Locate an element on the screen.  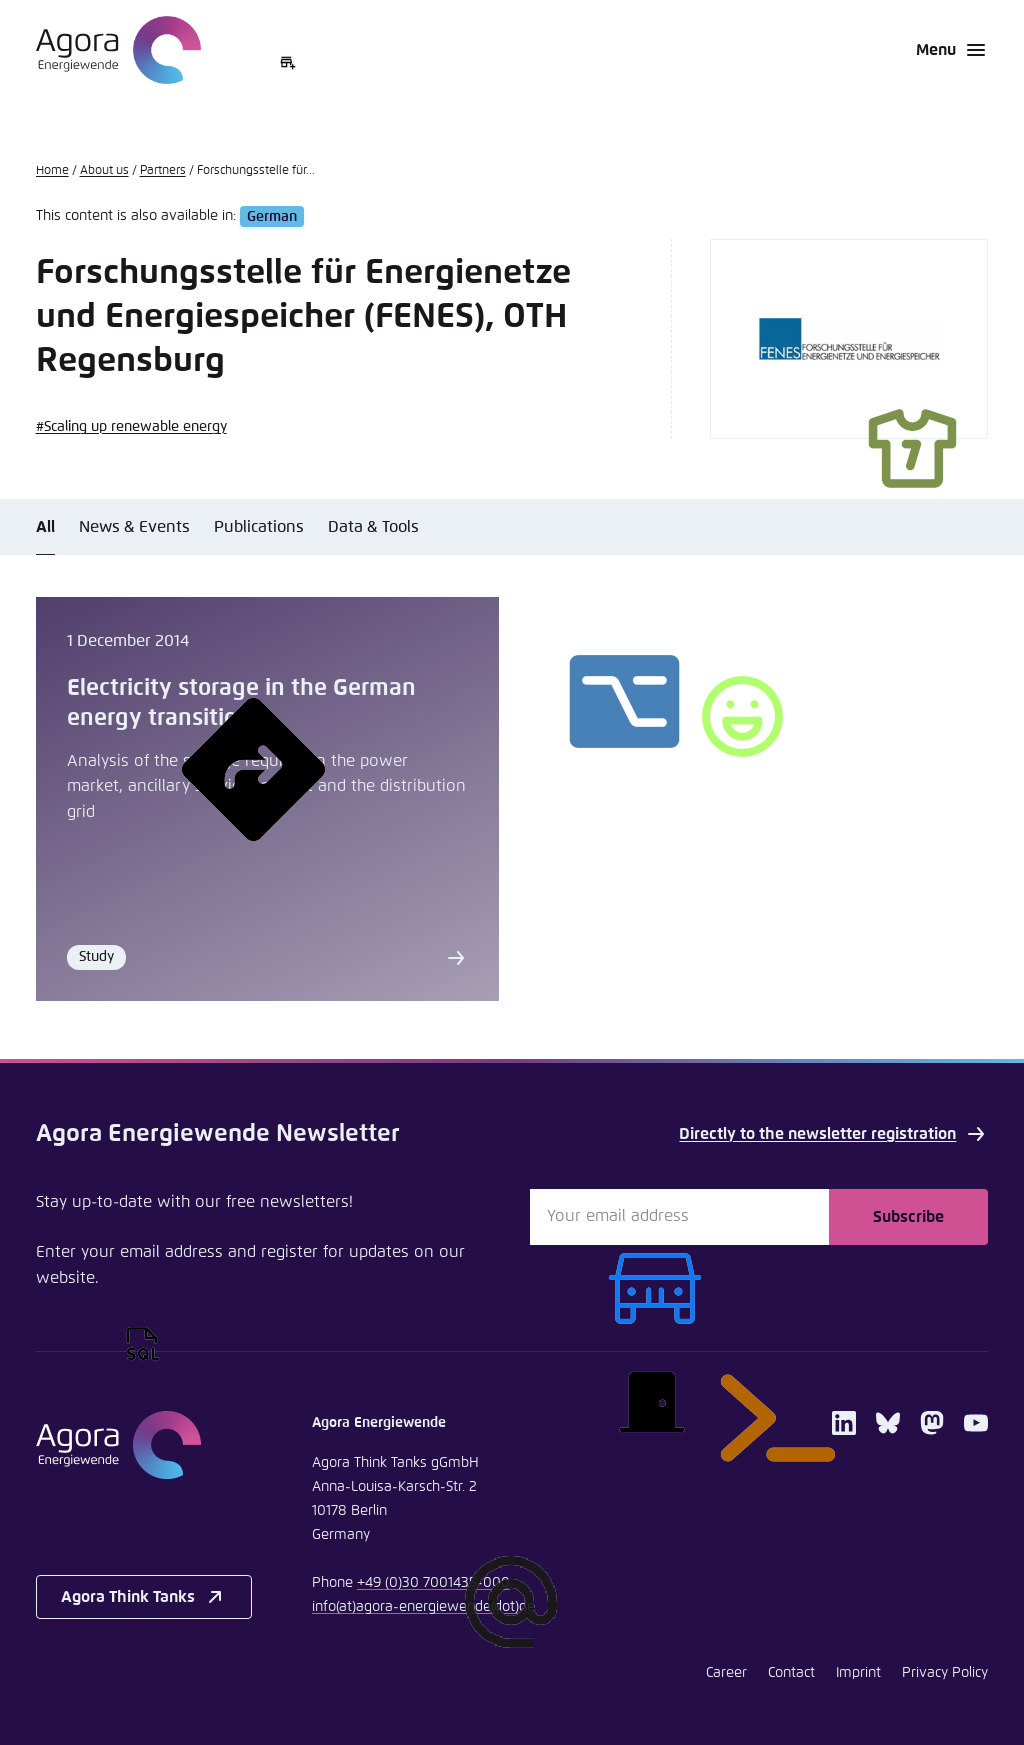
open or view an SQL database file is located at coordinates (142, 1345).